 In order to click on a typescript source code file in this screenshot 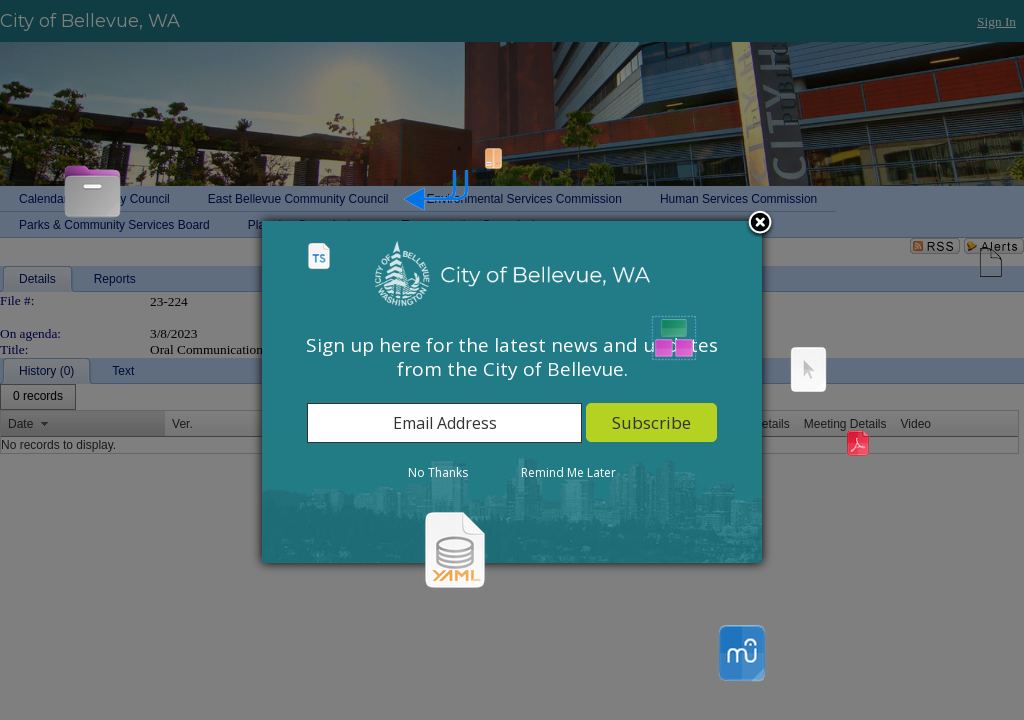, I will do `click(319, 256)`.